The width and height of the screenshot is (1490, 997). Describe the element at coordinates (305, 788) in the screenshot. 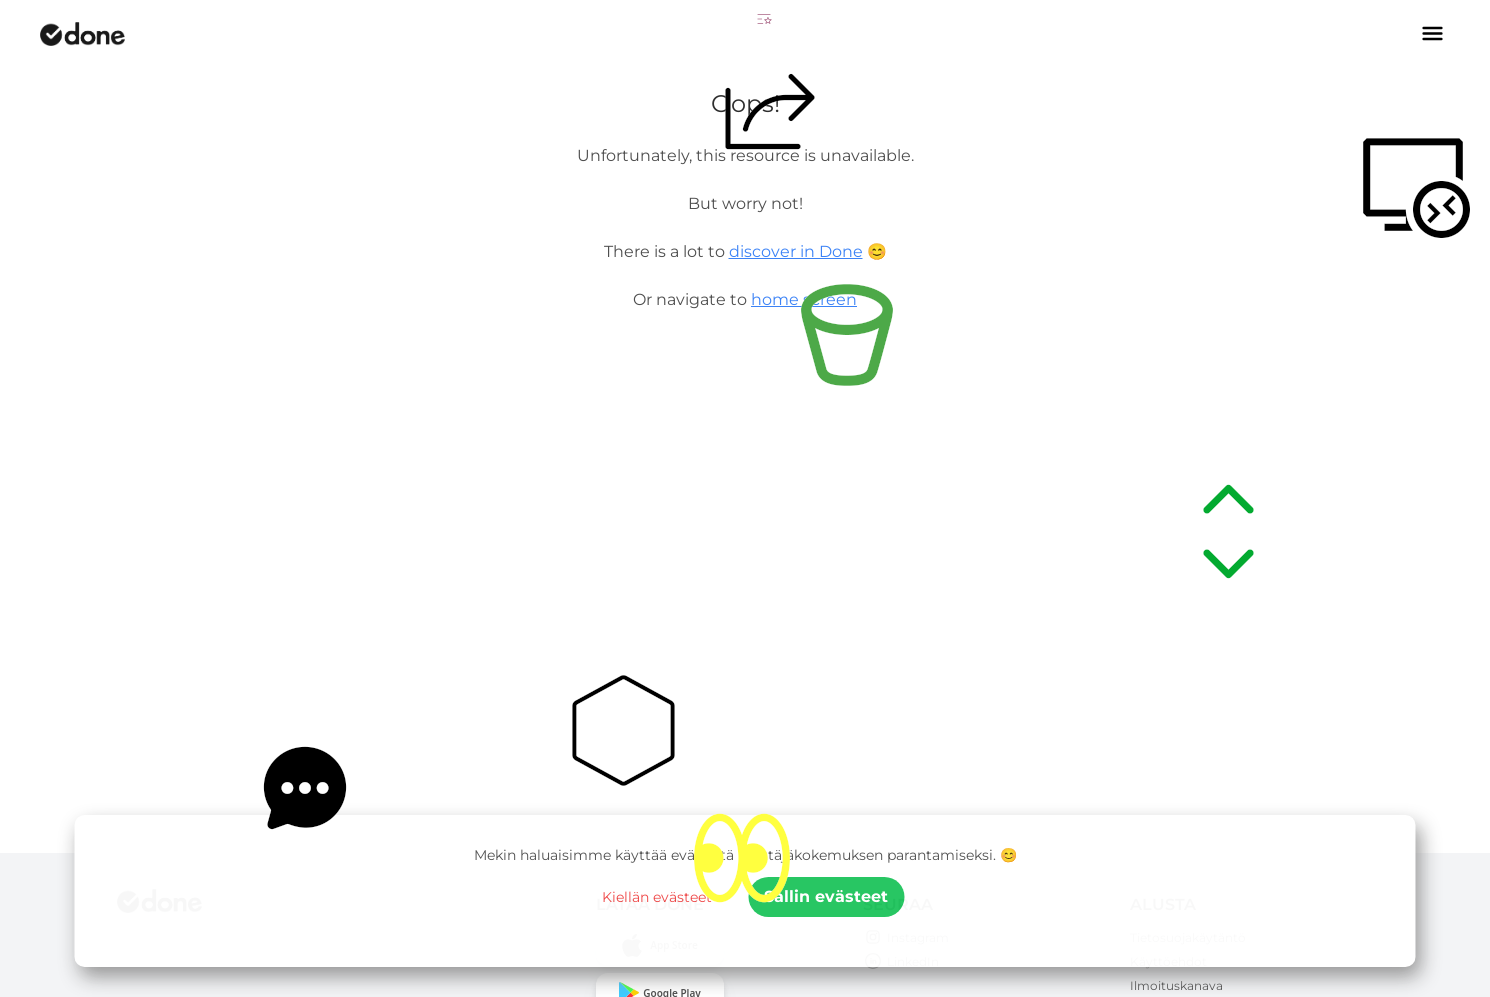

I see `open messaging or chat` at that location.